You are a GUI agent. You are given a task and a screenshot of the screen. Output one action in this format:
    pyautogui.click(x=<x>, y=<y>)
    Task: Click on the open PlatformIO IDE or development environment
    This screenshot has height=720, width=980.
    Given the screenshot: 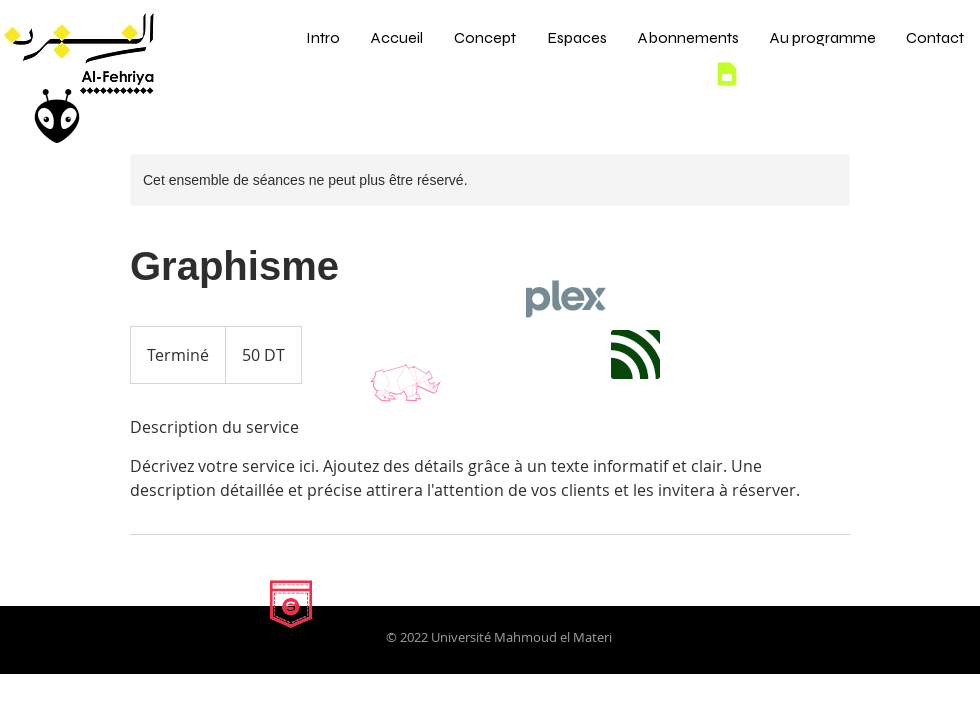 What is the action you would take?
    pyautogui.click(x=57, y=116)
    